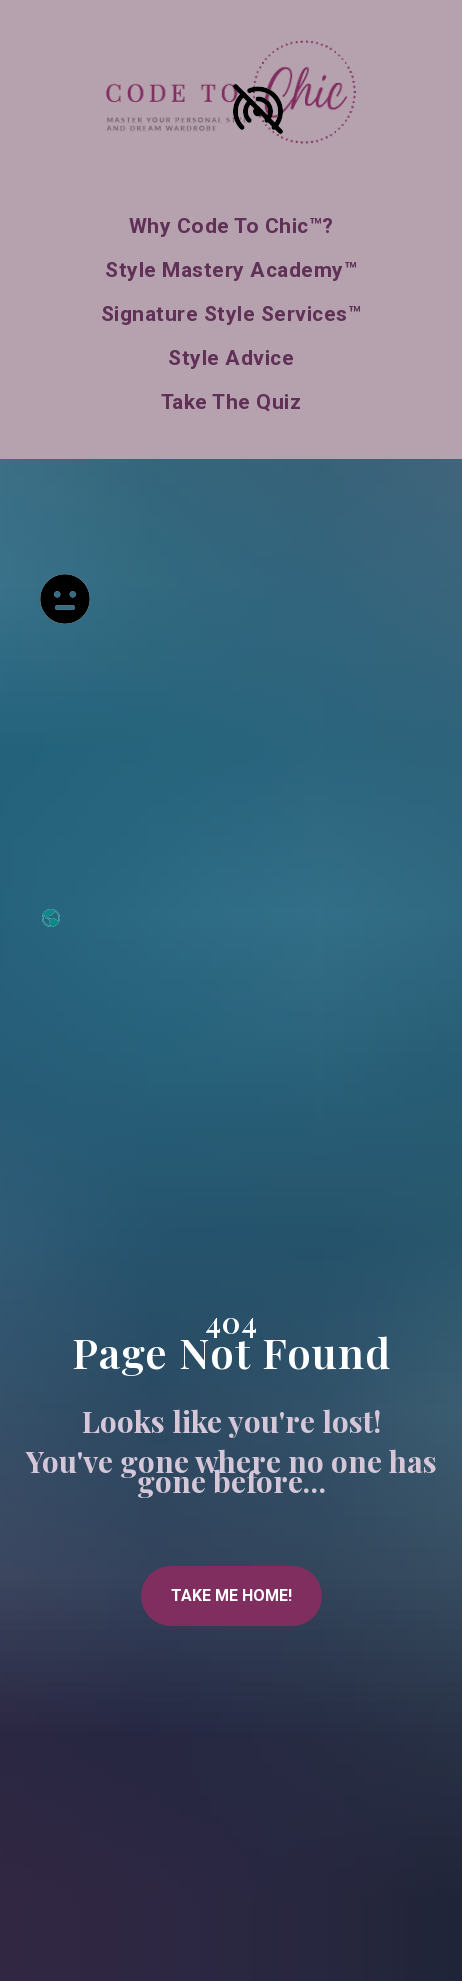 The width and height of the screenshot is (462, 1981). What do you see at coordinates (258, 109) in the screenshot?
I see `disable broadcasting or streaming` at bounding box center [258, 109].